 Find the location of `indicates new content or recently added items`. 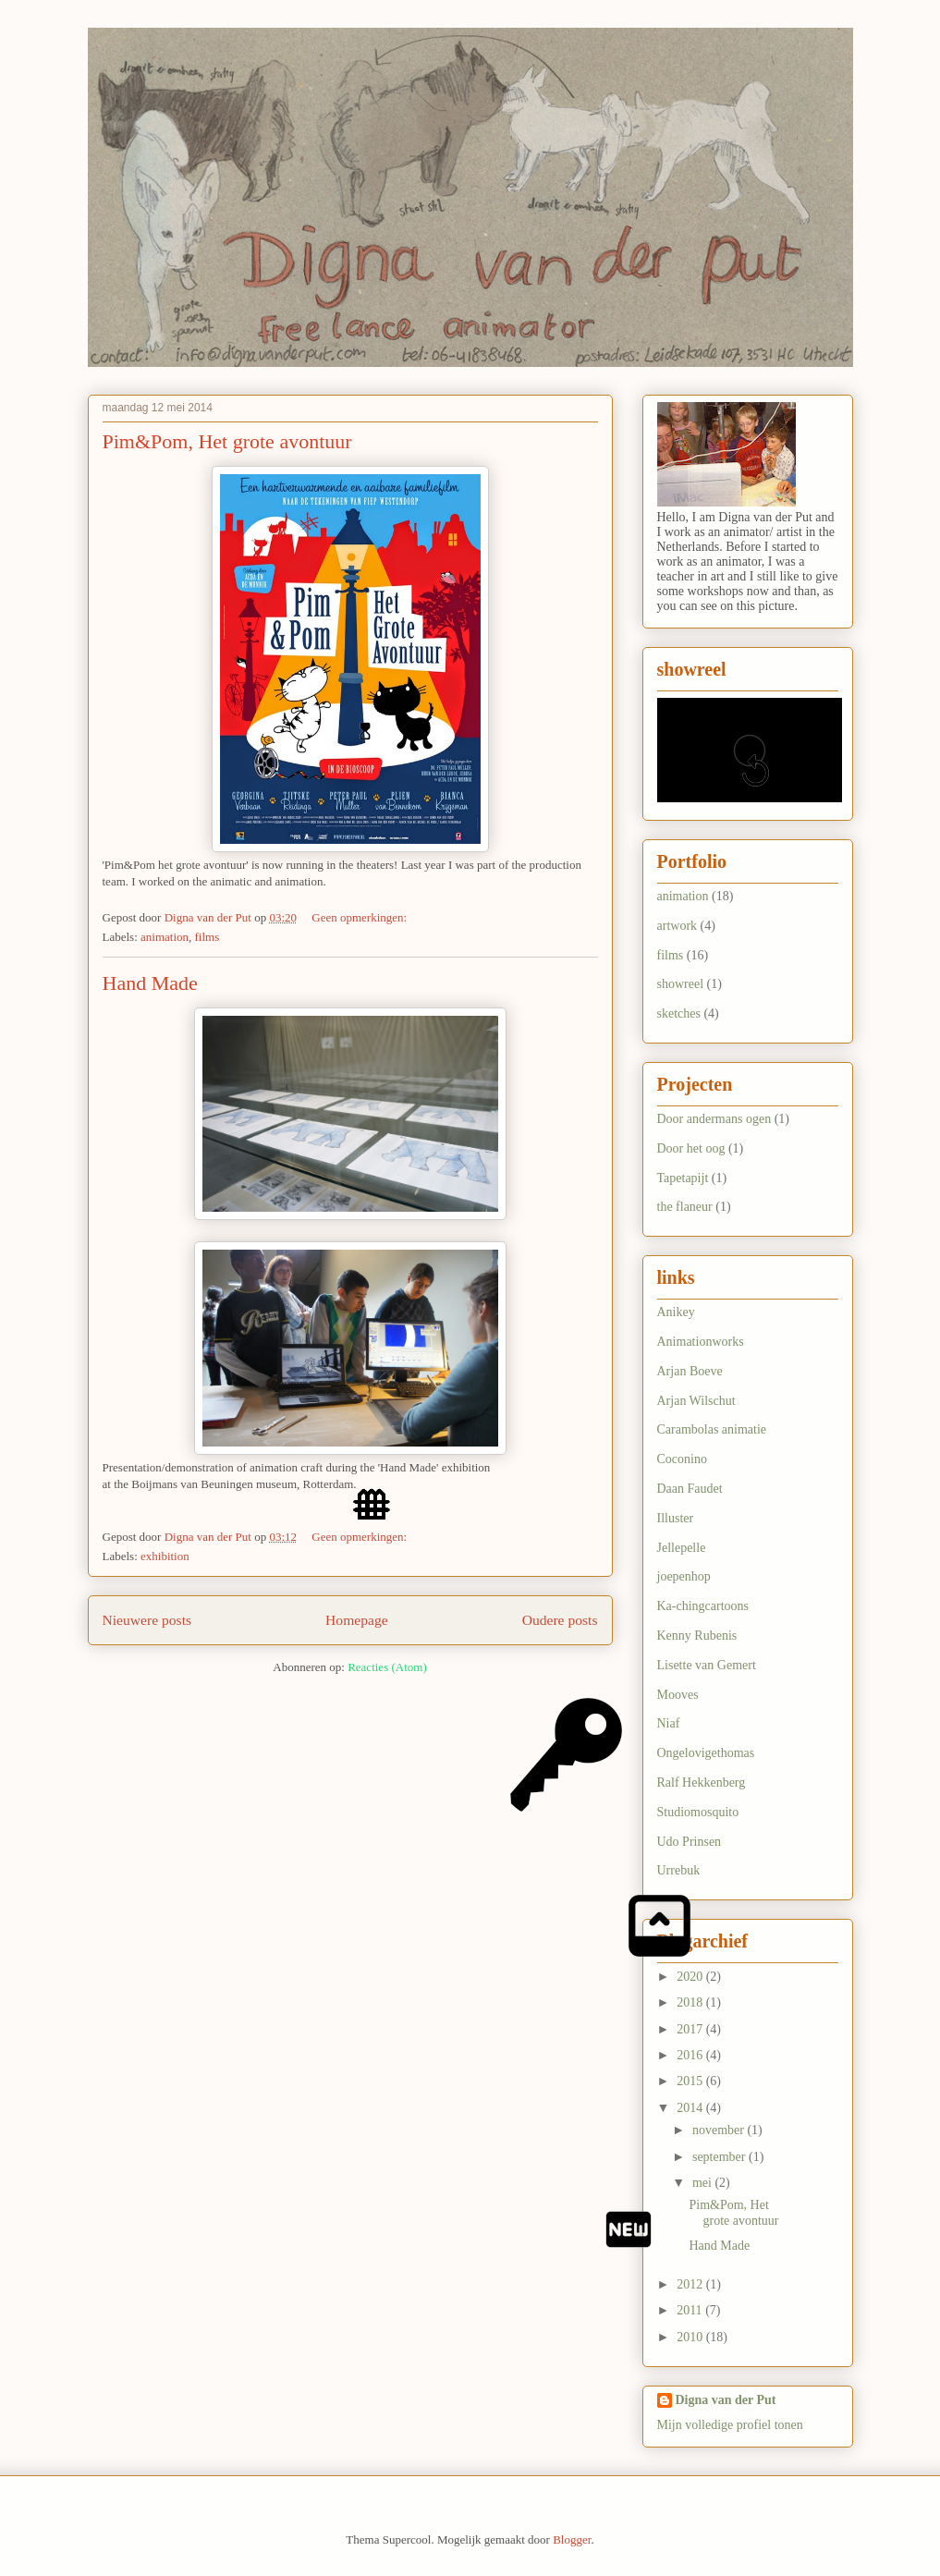

indicates new content or recently added items is located at coordinates (629, 2229).